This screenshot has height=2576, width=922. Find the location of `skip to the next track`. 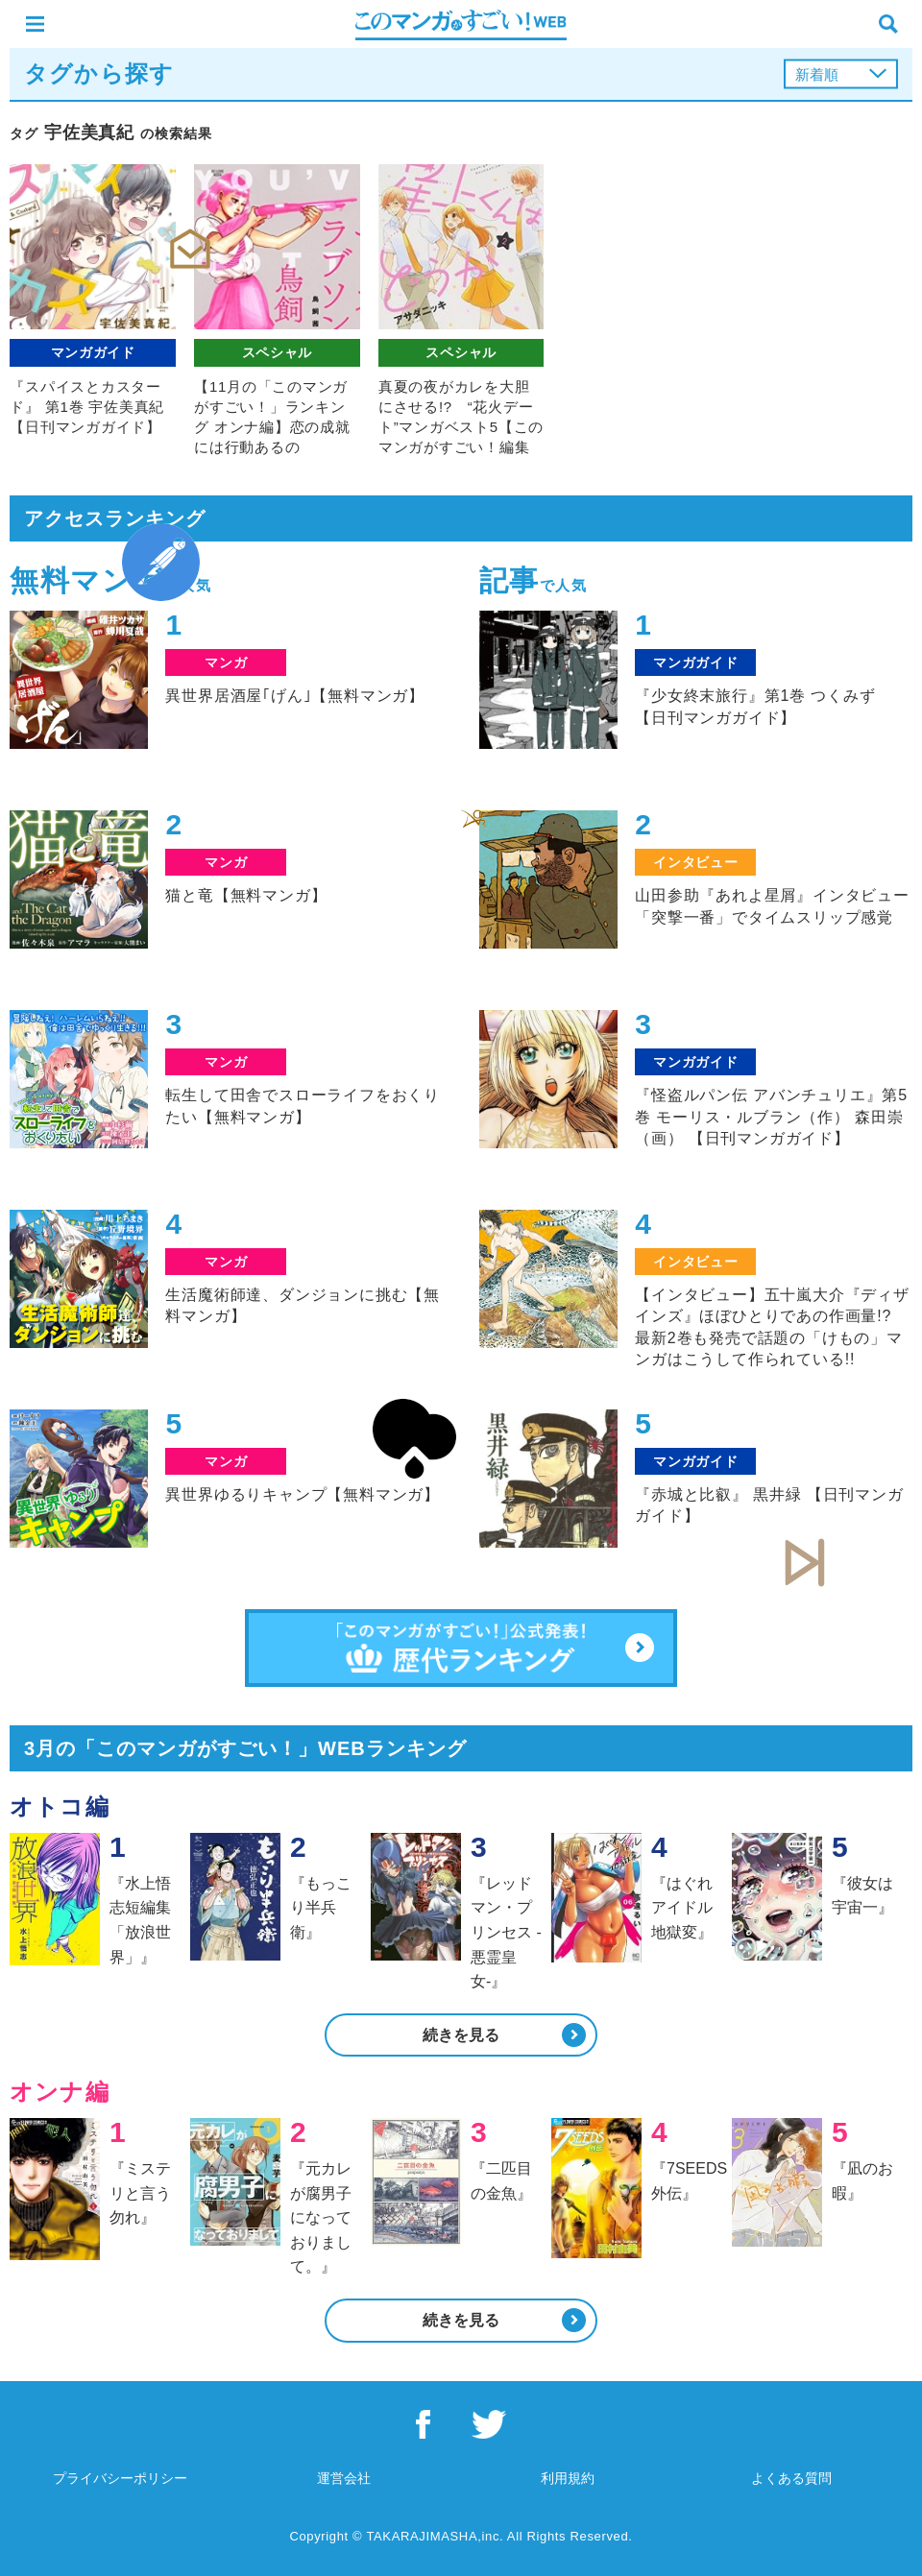

skip to the next track is located at coordinates (806, 1562).